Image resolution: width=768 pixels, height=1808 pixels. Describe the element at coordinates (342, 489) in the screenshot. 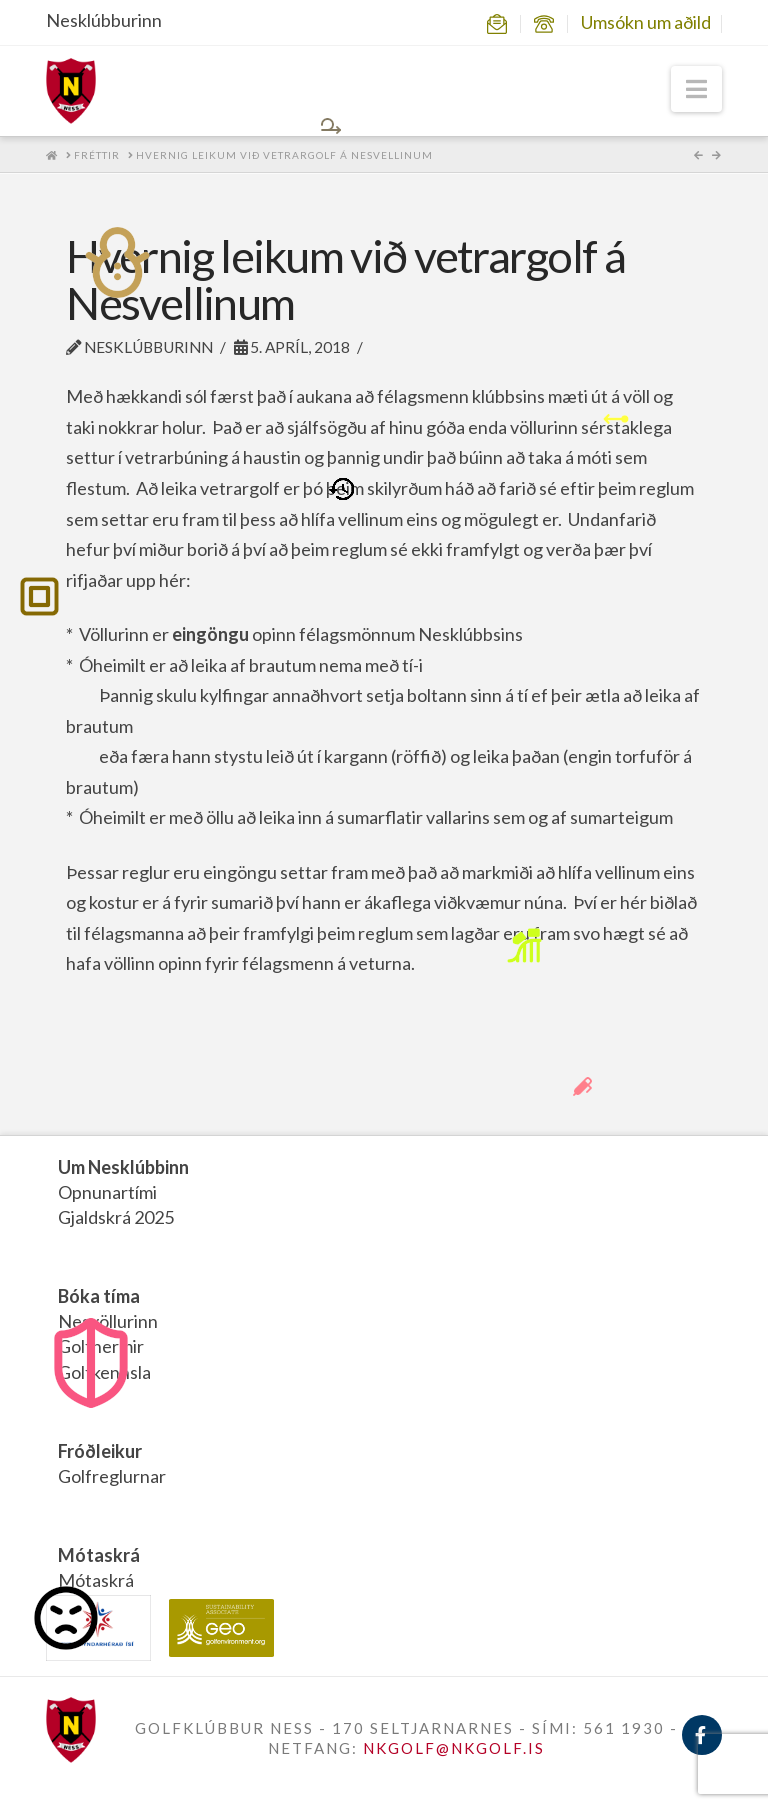

I see `restore to a previous version or state` at that location.